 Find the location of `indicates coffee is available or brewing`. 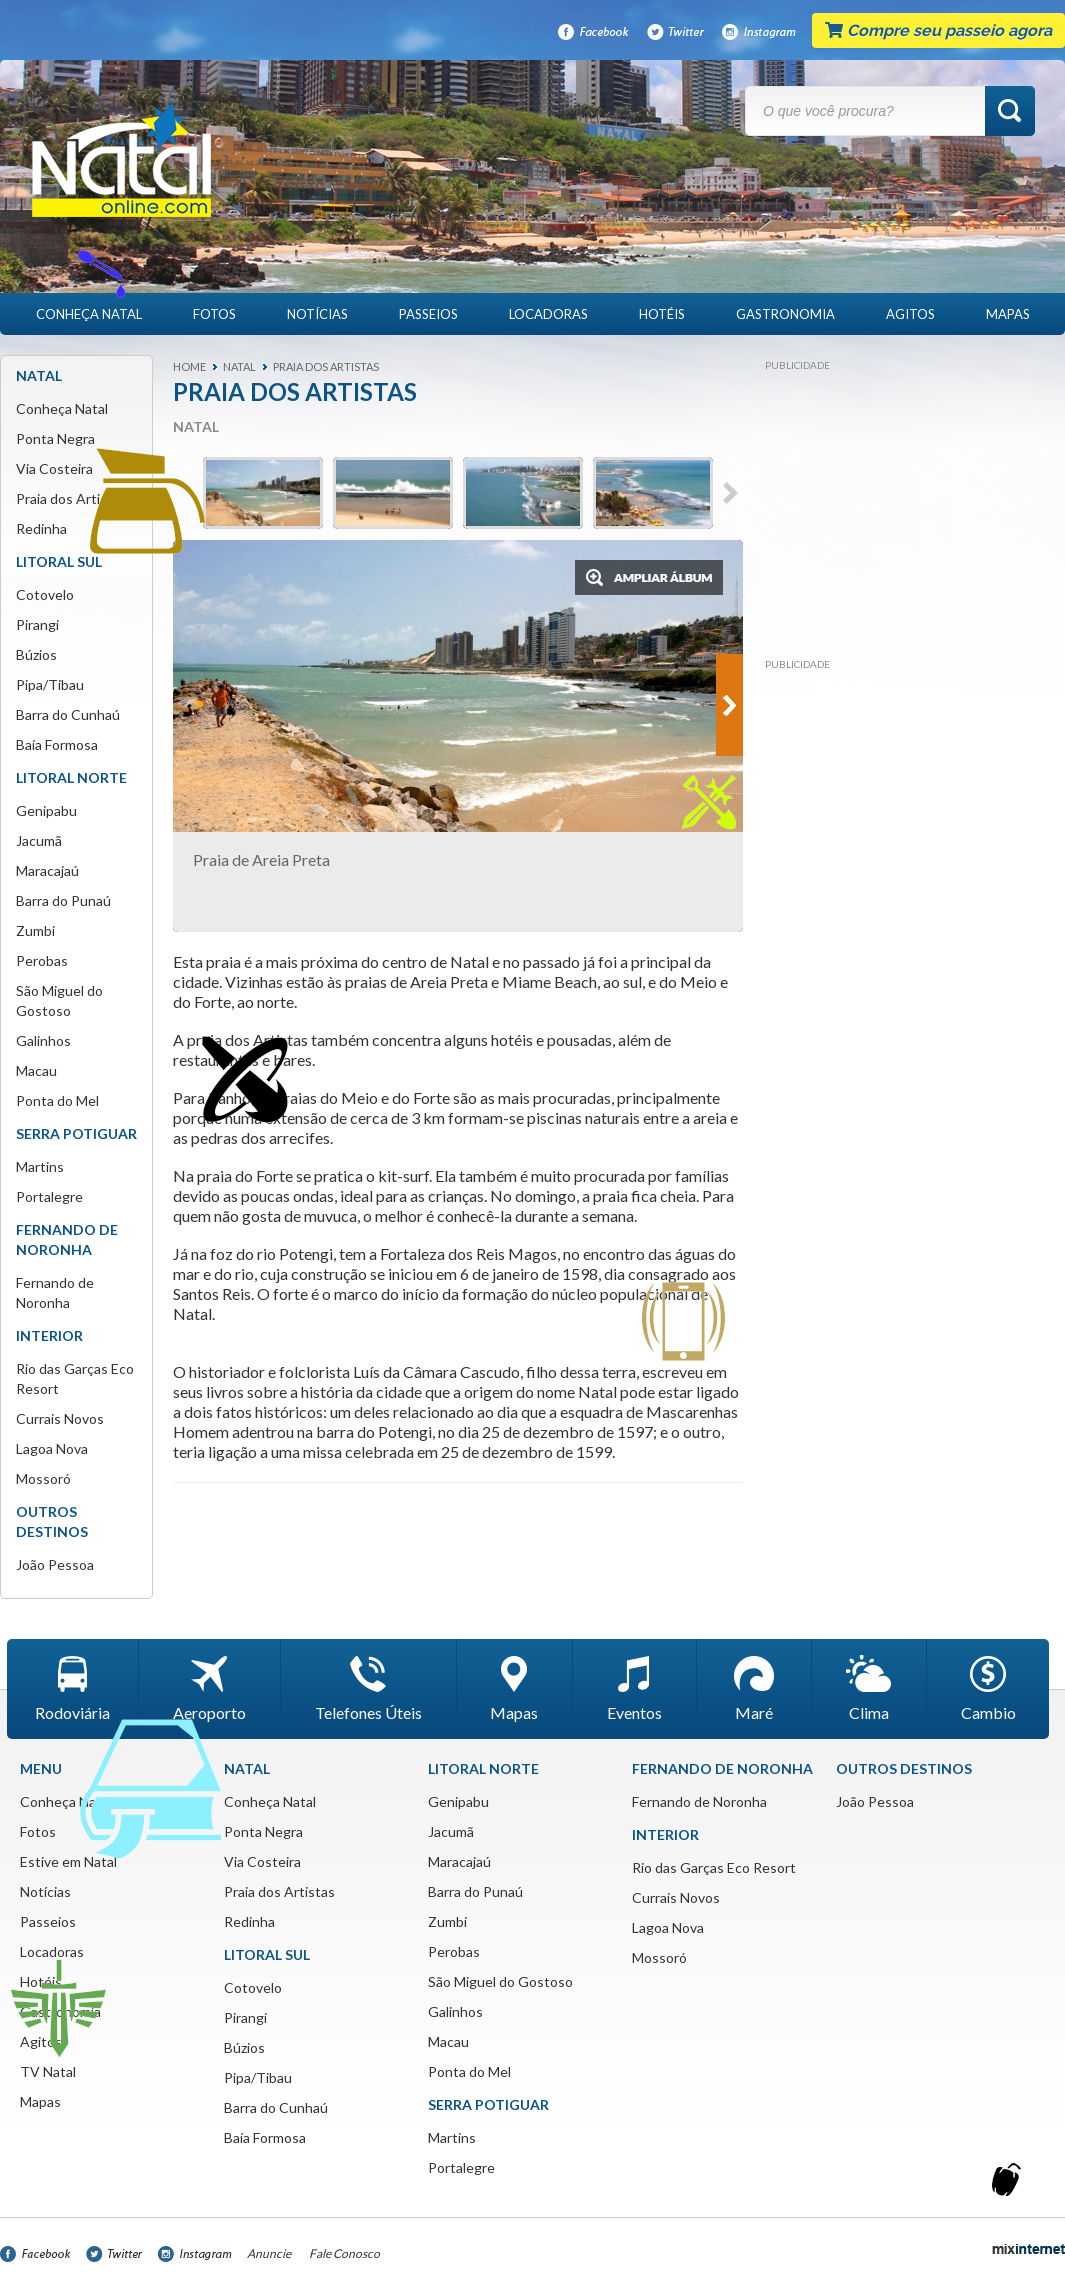

indicates coffee is available or brewing is located at coordinates (147, 500).